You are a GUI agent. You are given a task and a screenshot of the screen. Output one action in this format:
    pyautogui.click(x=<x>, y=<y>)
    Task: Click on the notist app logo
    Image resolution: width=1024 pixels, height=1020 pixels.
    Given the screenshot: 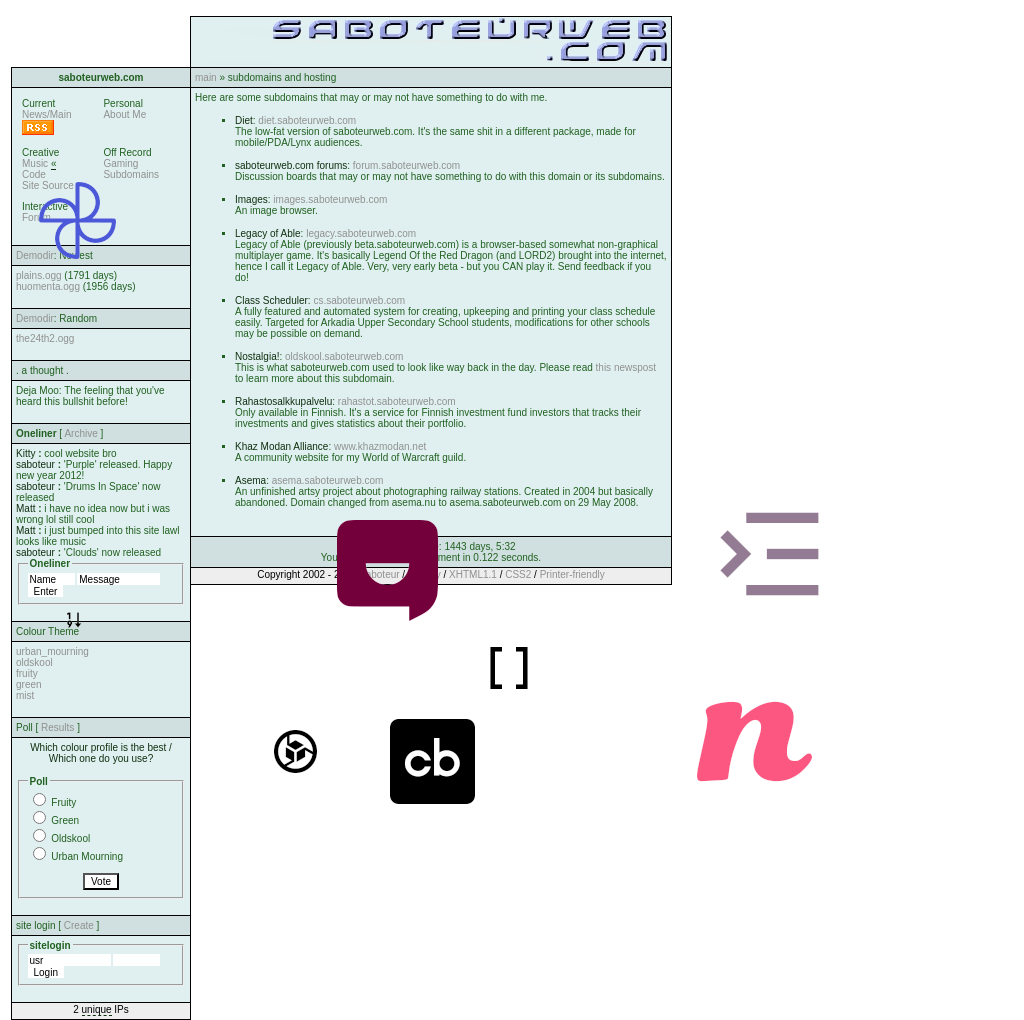 What is the action you would take?
    pyautogui.click(x=754, y=741)
    